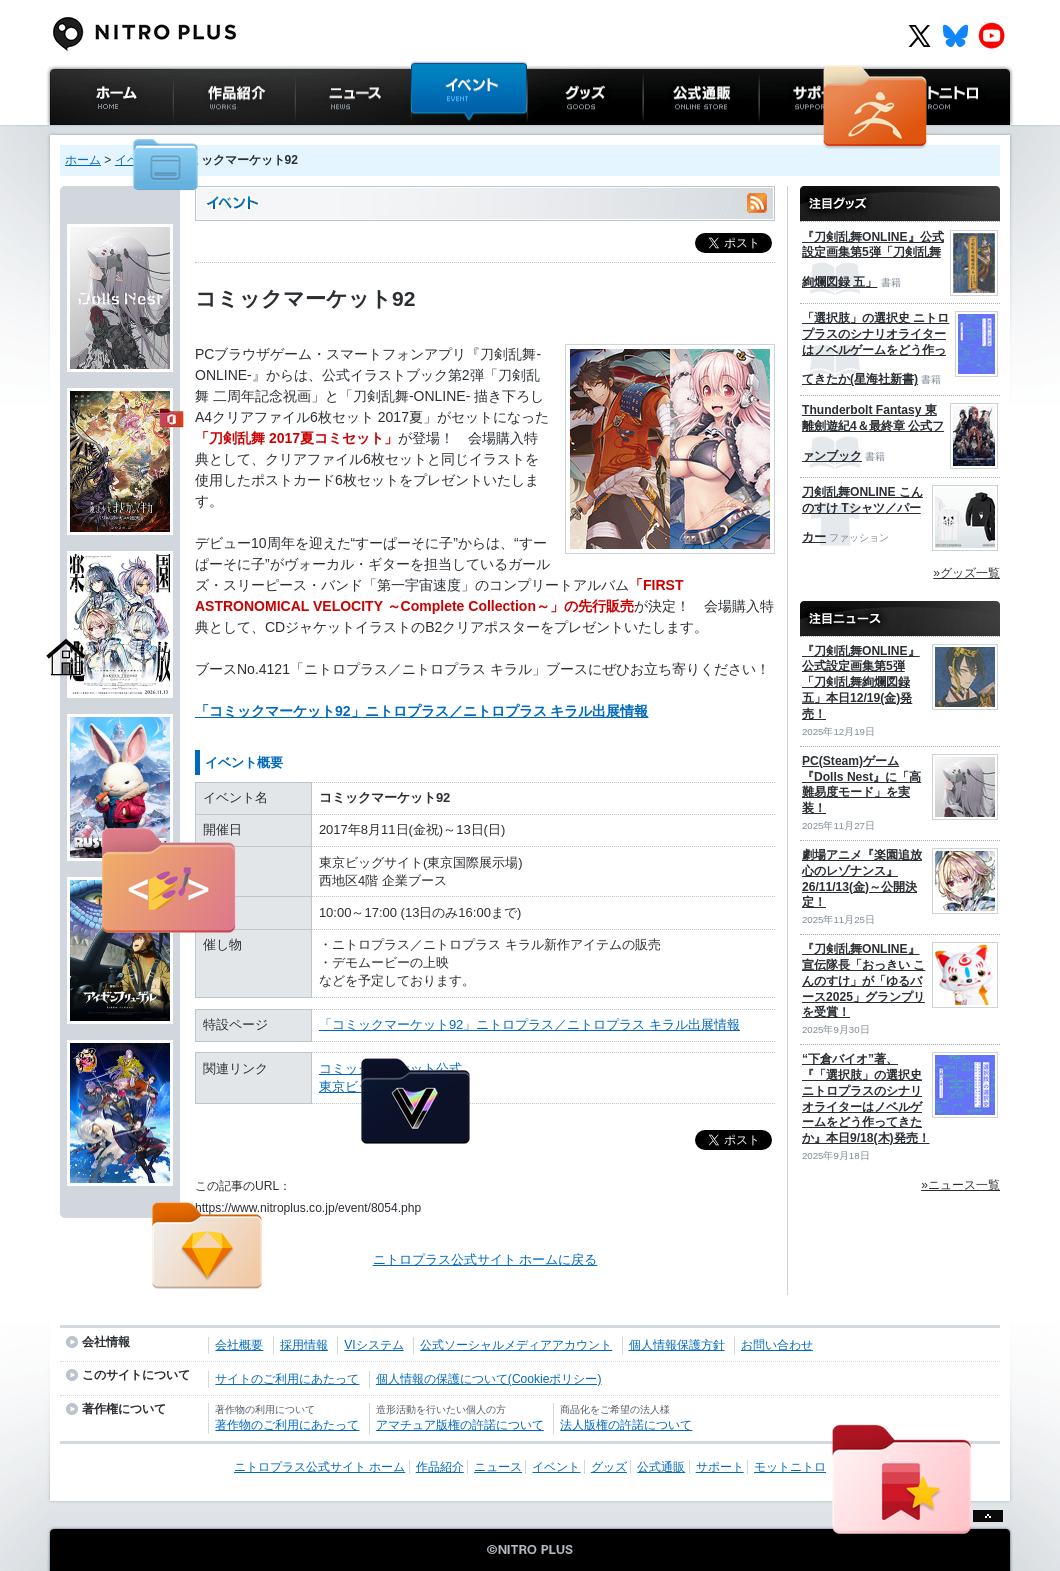  What do you see at coordinates (206, 1248) in the screenshot?
I see `open folder containing Sketch design files` at bounding box center [206, 1248].